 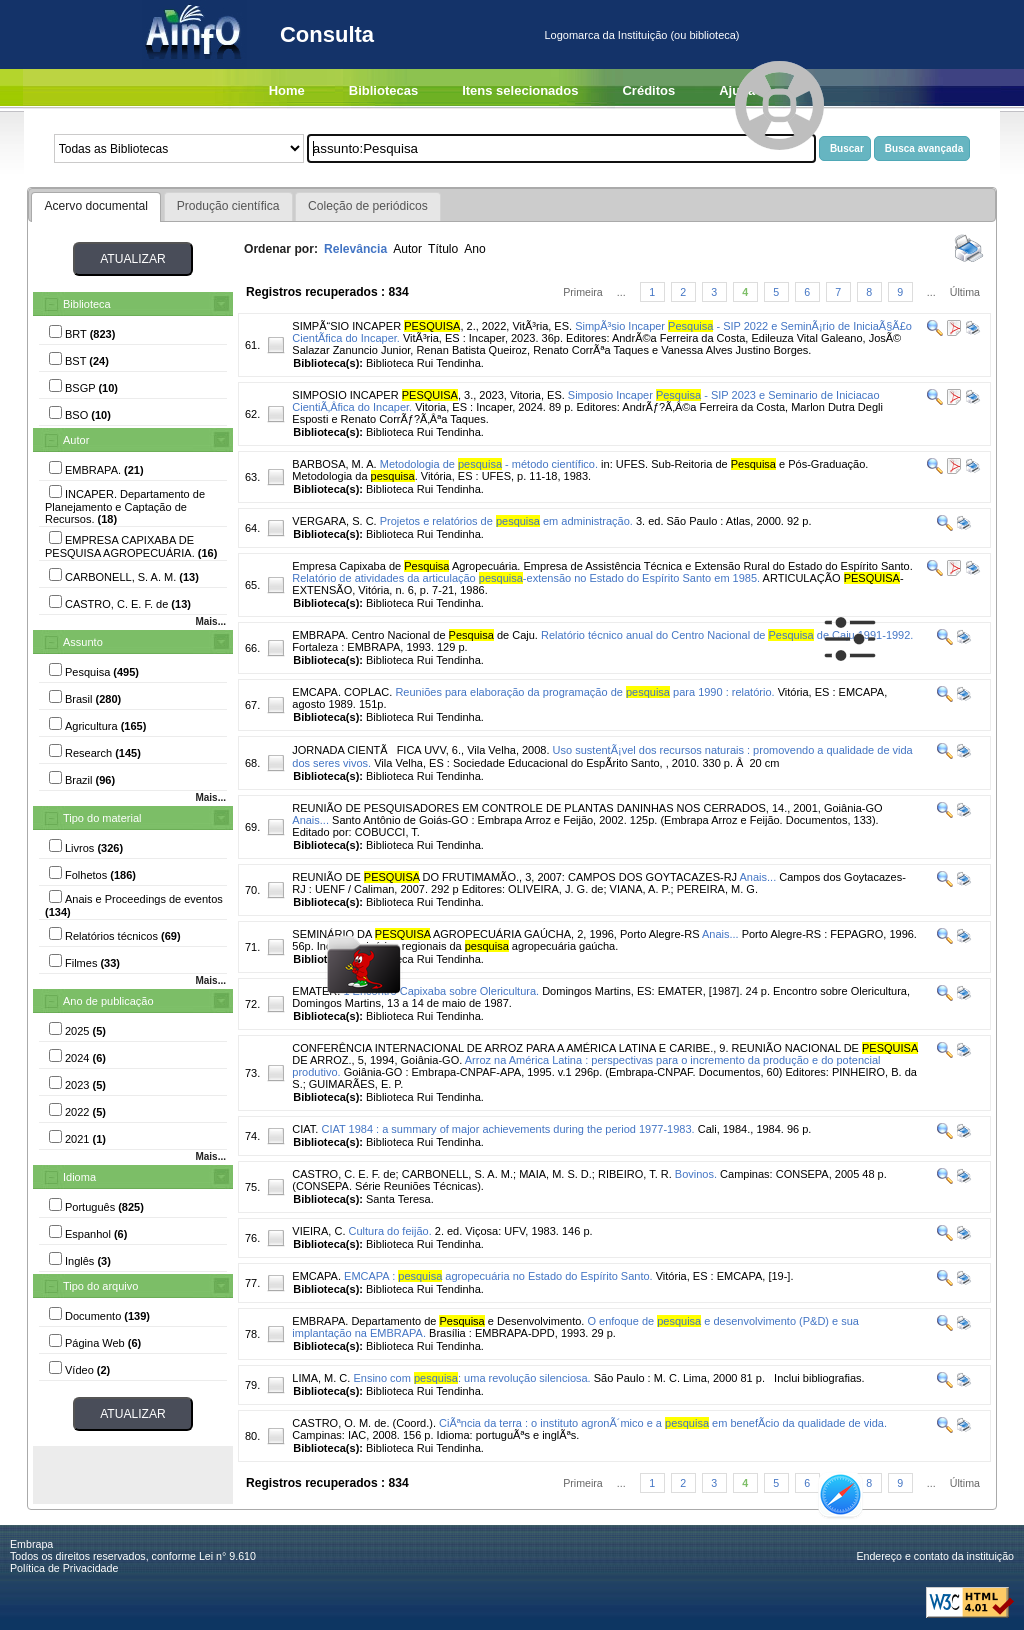 I want to click on open help documentation, so click(x=779, y=105).